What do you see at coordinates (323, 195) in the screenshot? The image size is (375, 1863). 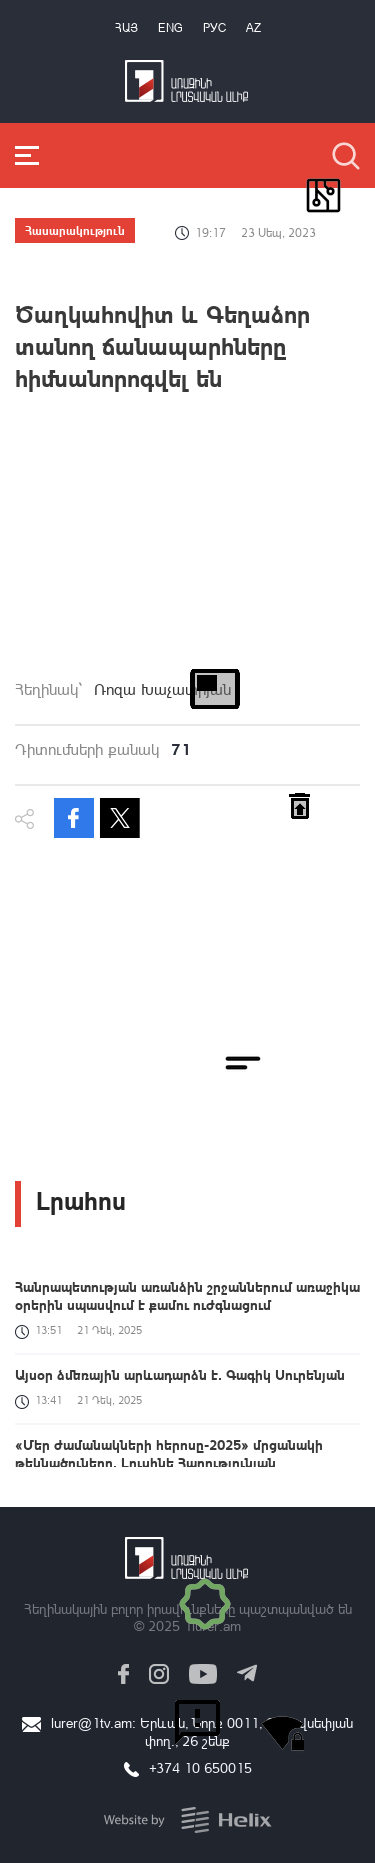 I see `access hardware or circuit settings` at bounding box center [323, 195].